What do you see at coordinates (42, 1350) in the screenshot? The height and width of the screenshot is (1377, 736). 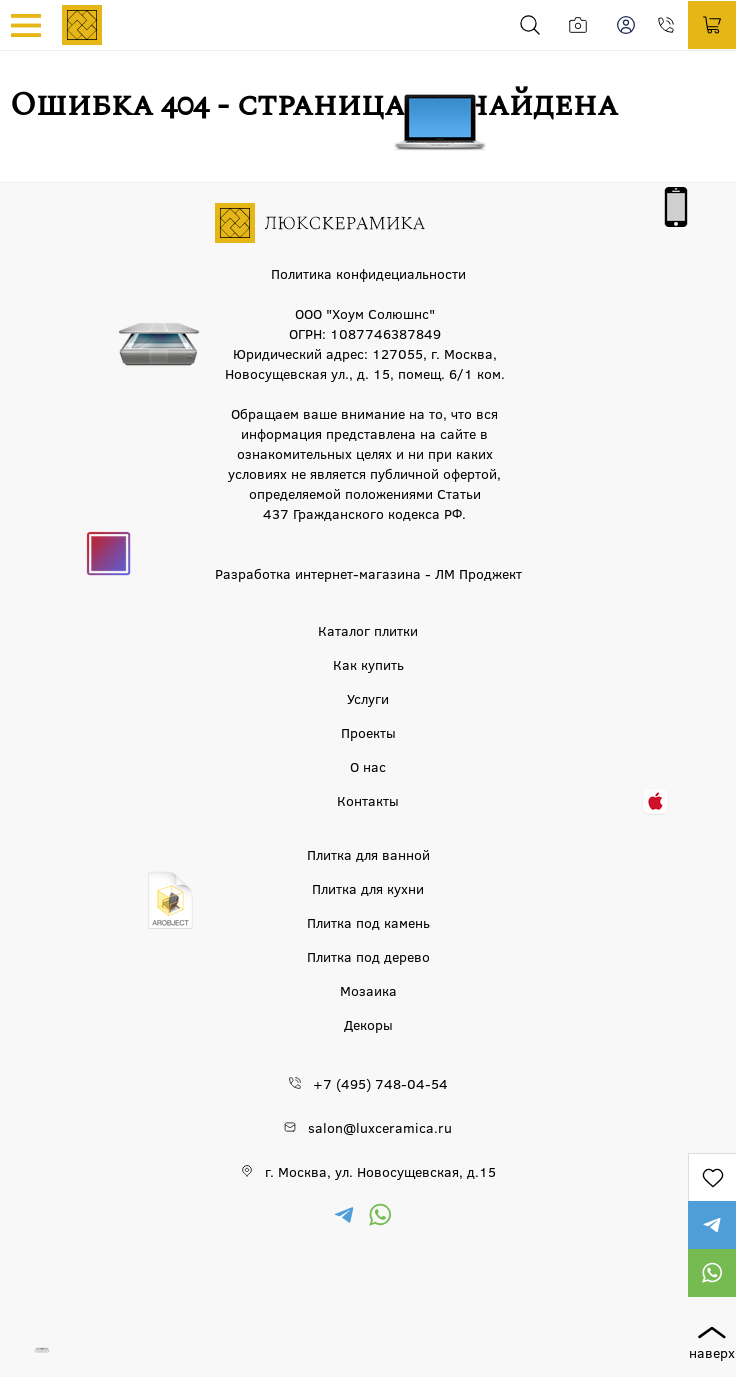 I see `represents a connected mac mini device` at bounding box center [42, 1350].